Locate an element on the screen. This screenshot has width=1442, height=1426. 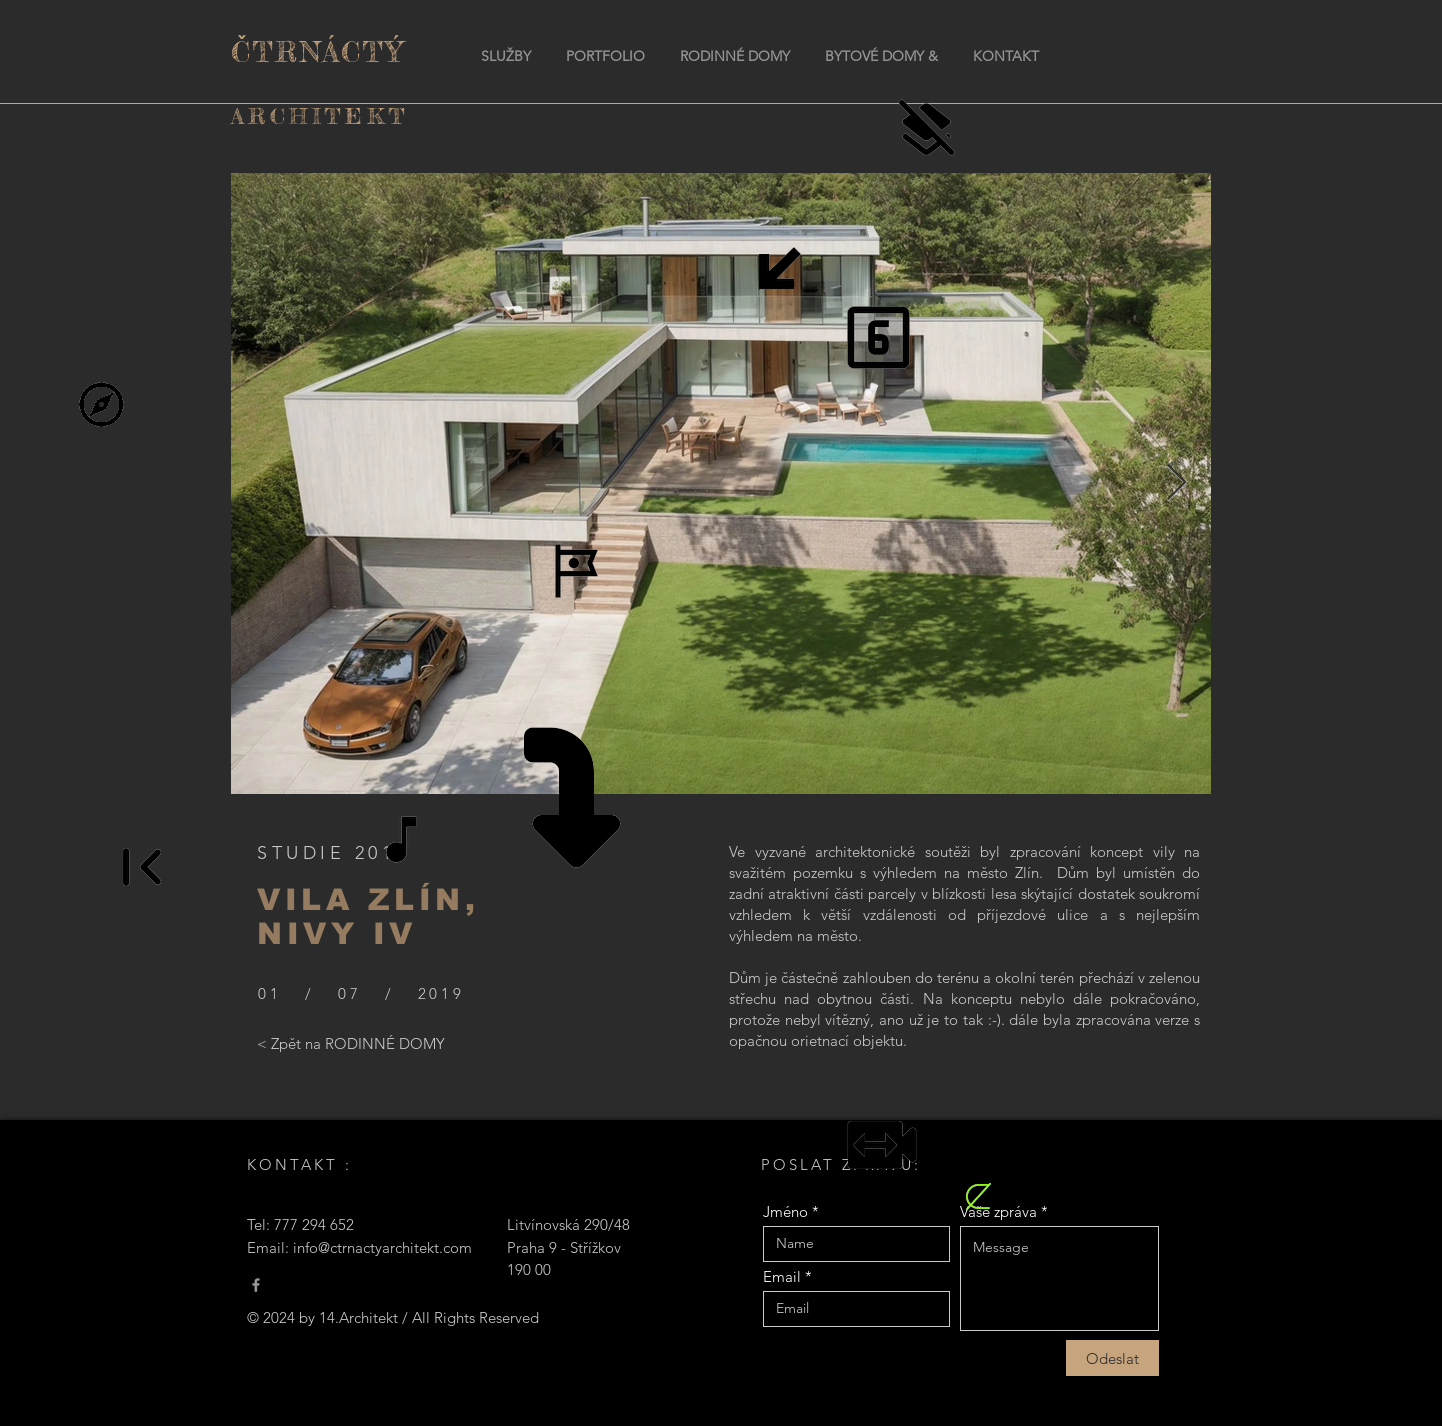
play or access audio content is located at coordinates (401, 839).